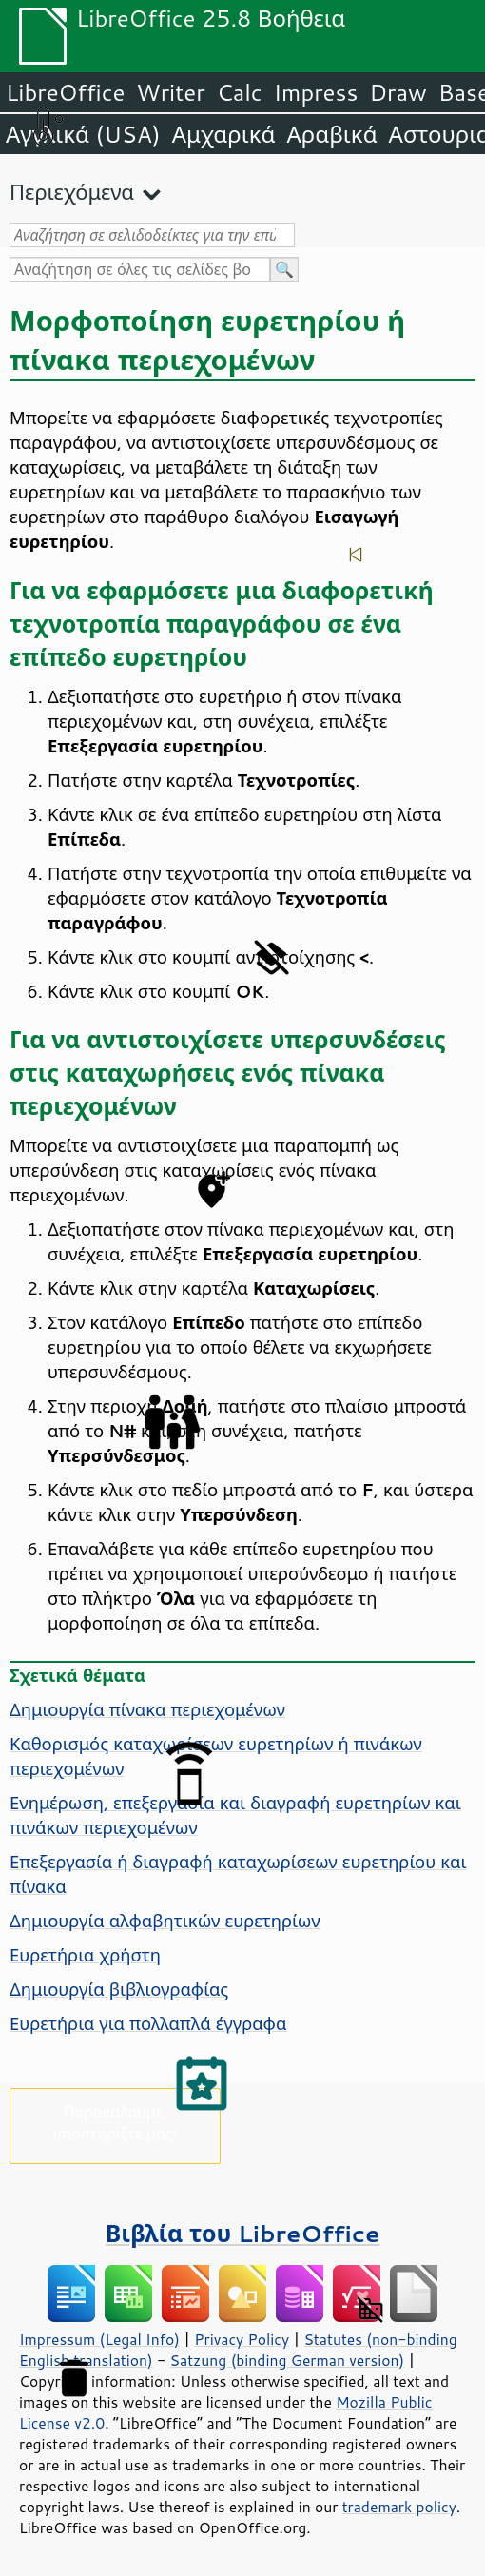  Describe the element at coordinates (45, 127) in the screenshot. I see `view current temperature` at that location.